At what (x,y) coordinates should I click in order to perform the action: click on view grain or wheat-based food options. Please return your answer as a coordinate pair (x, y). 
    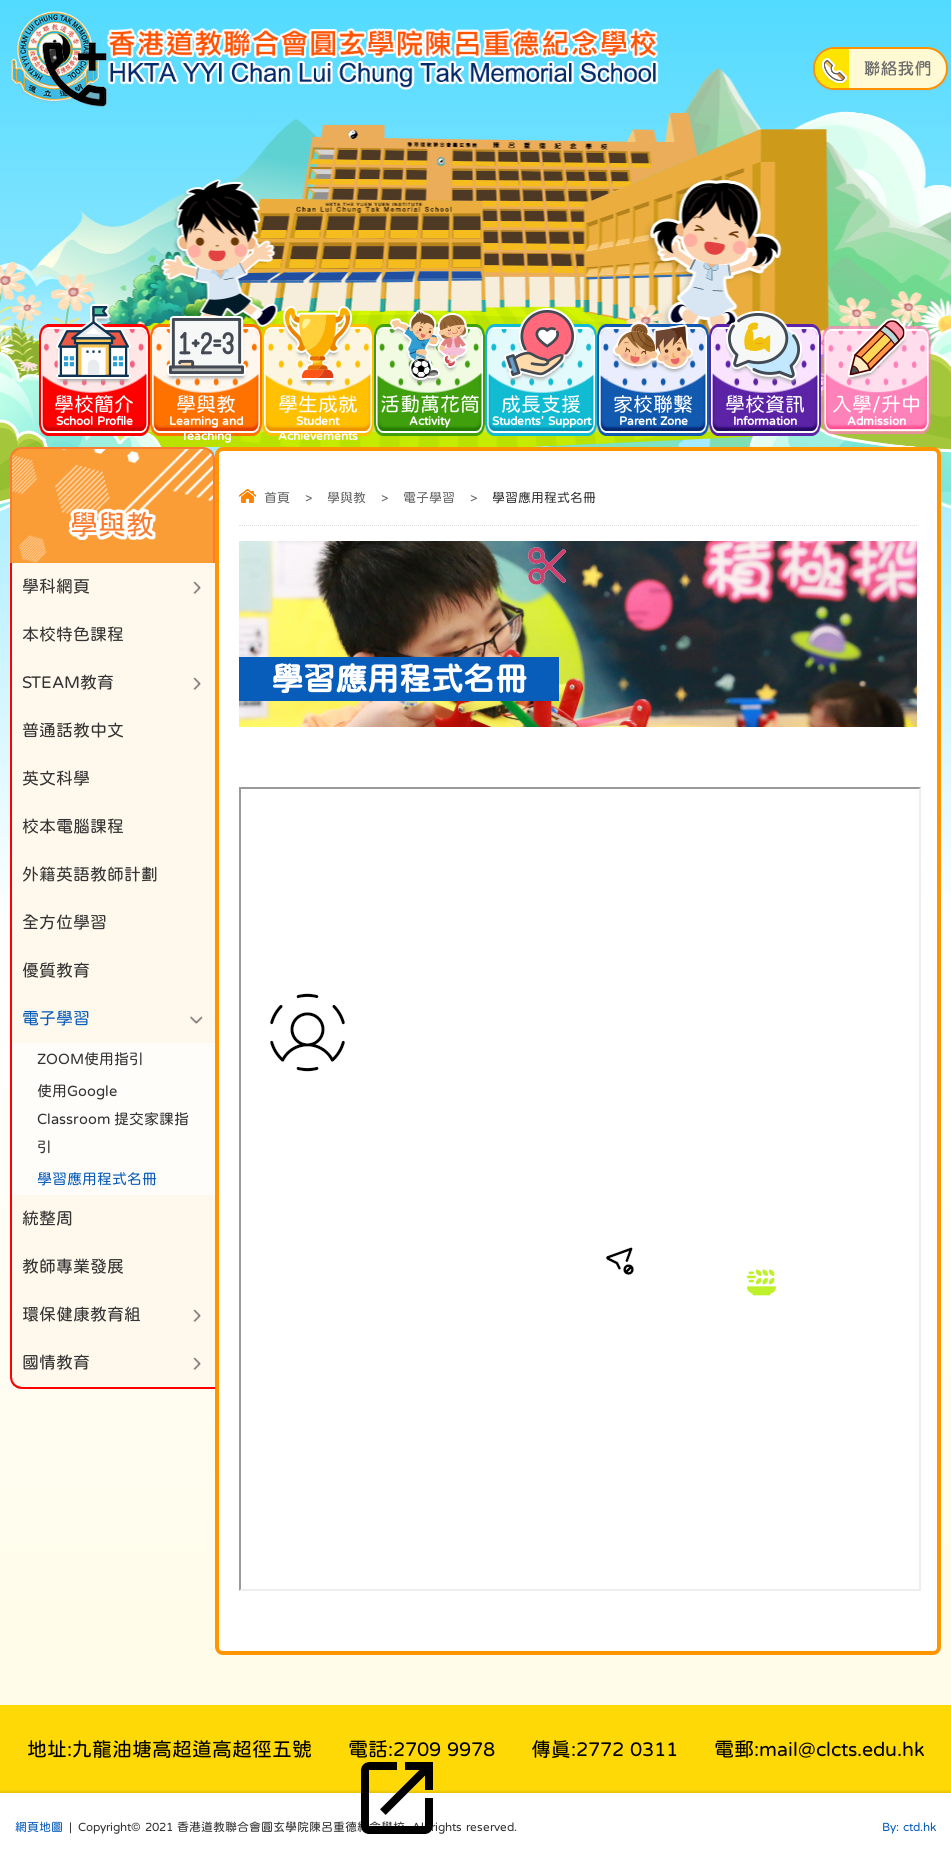
    Looking at the image, I should click on (761, 1282).